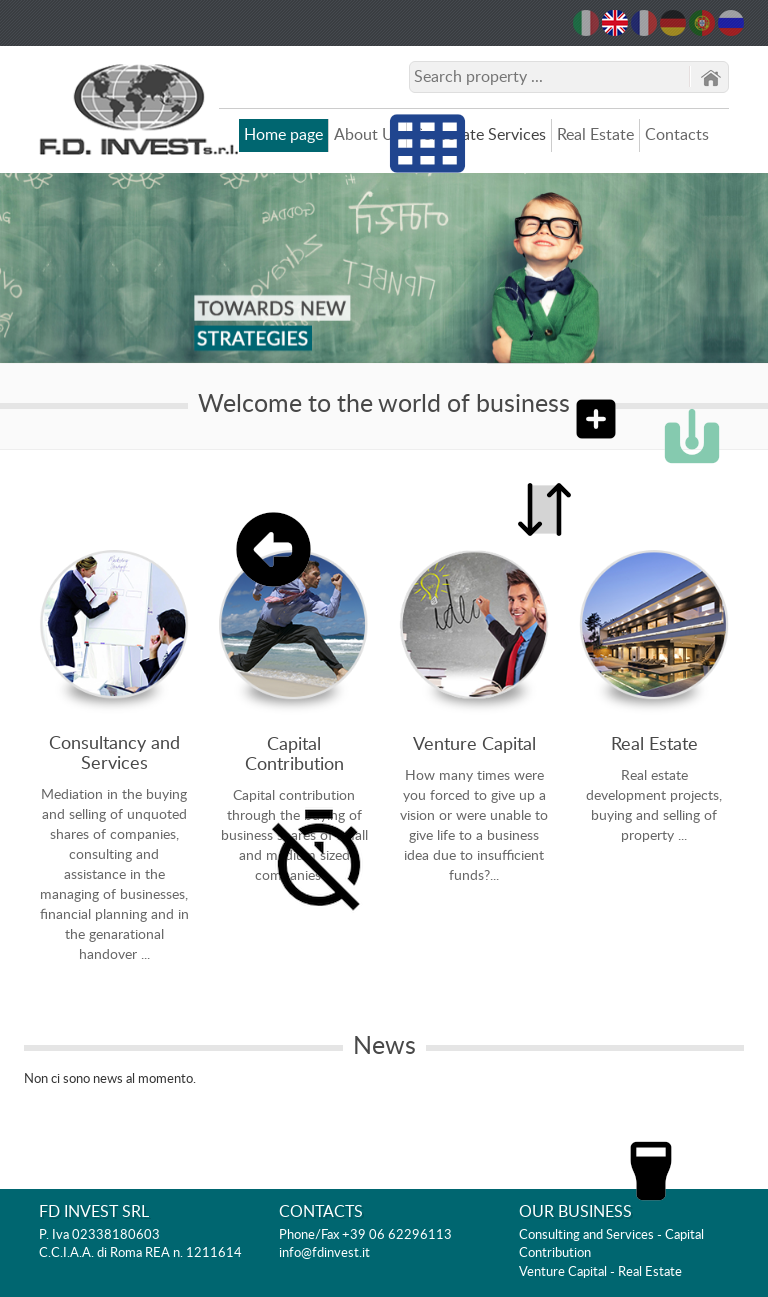  Describe the element at coordinates (596, 419) in the screenshot. I see `add a new item` at that location.